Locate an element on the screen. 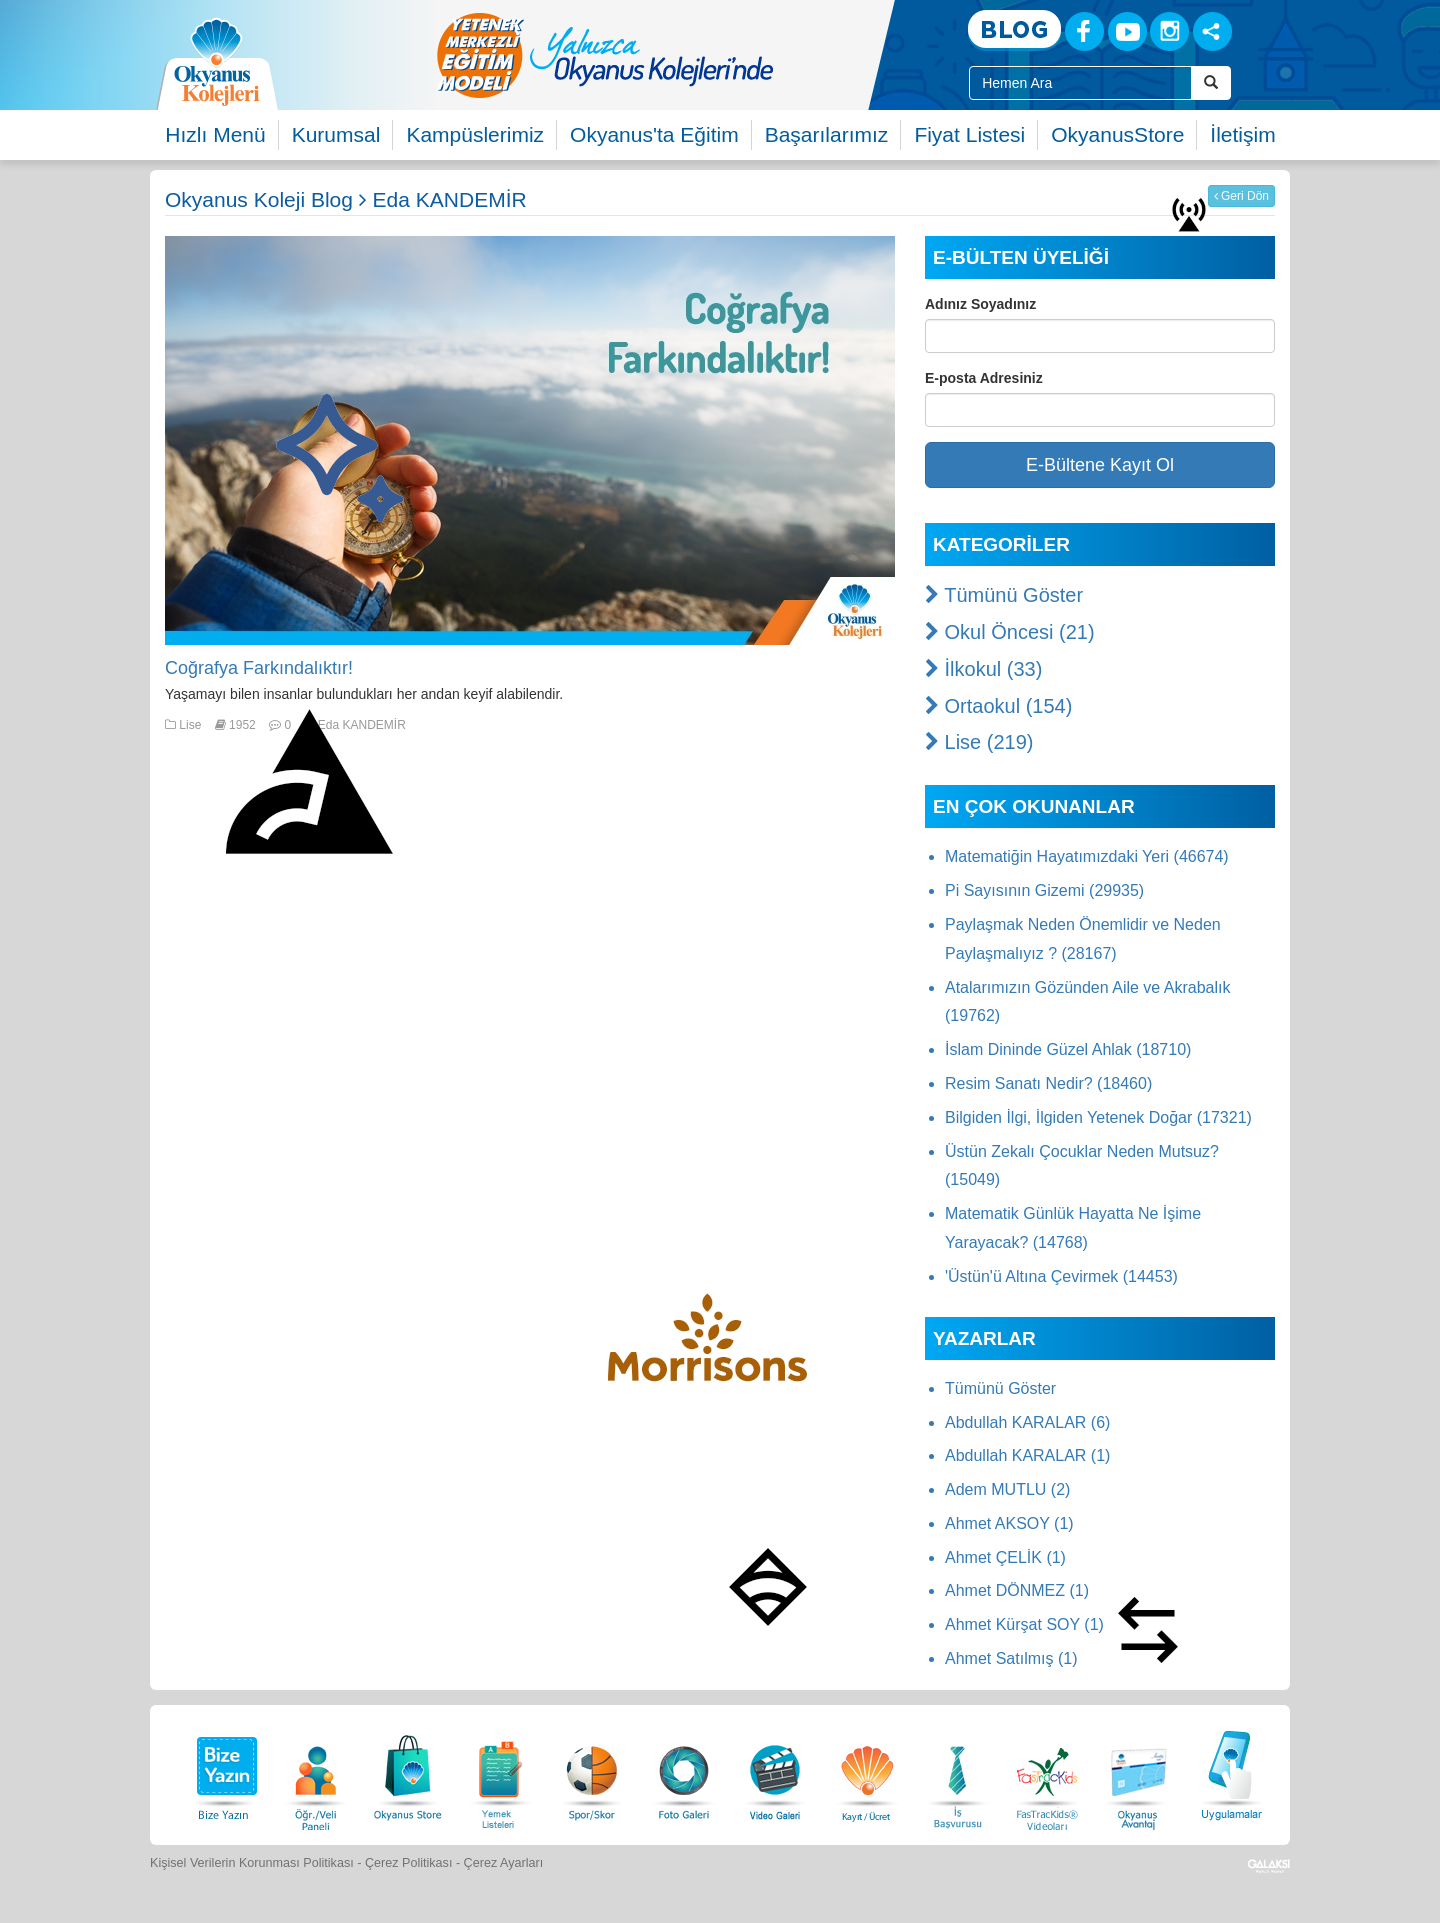  biome code formatter and linter tool logo is located at coordinates (309, 781).